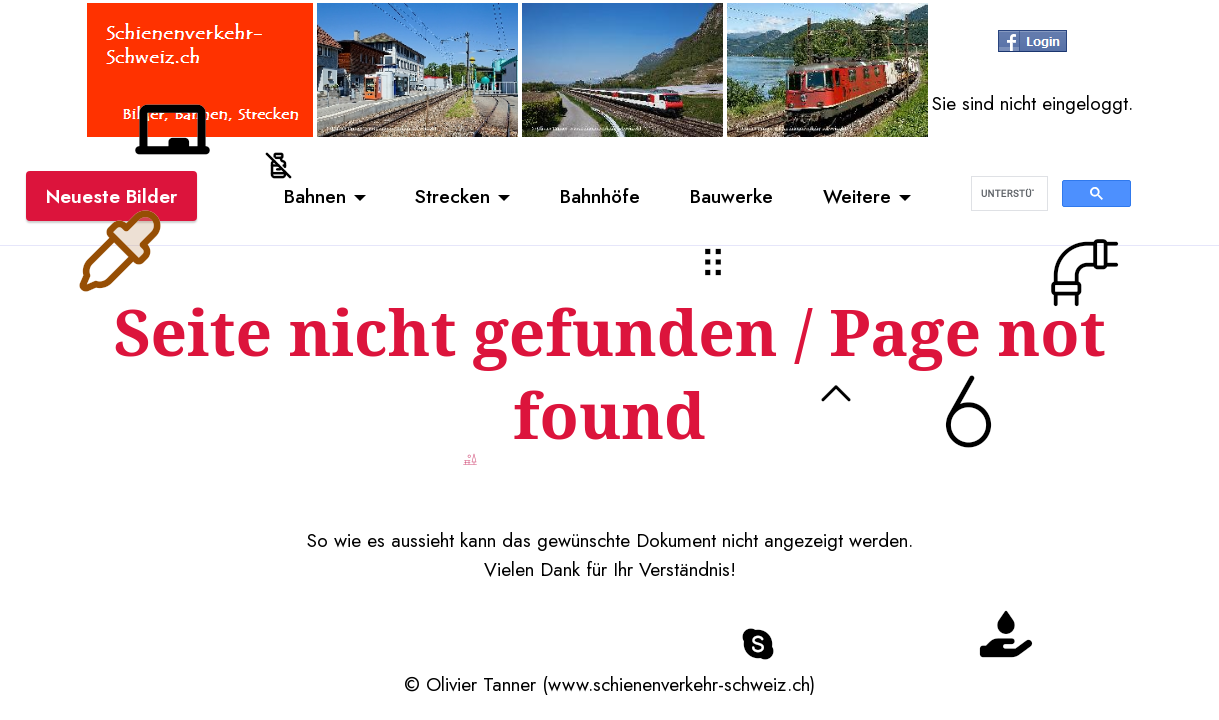 The width and height of the screenshot is (1219, 720). Describe the element at coordinates (120, 251) in the screenshot. I see `pick a color from the canvas` at that location.